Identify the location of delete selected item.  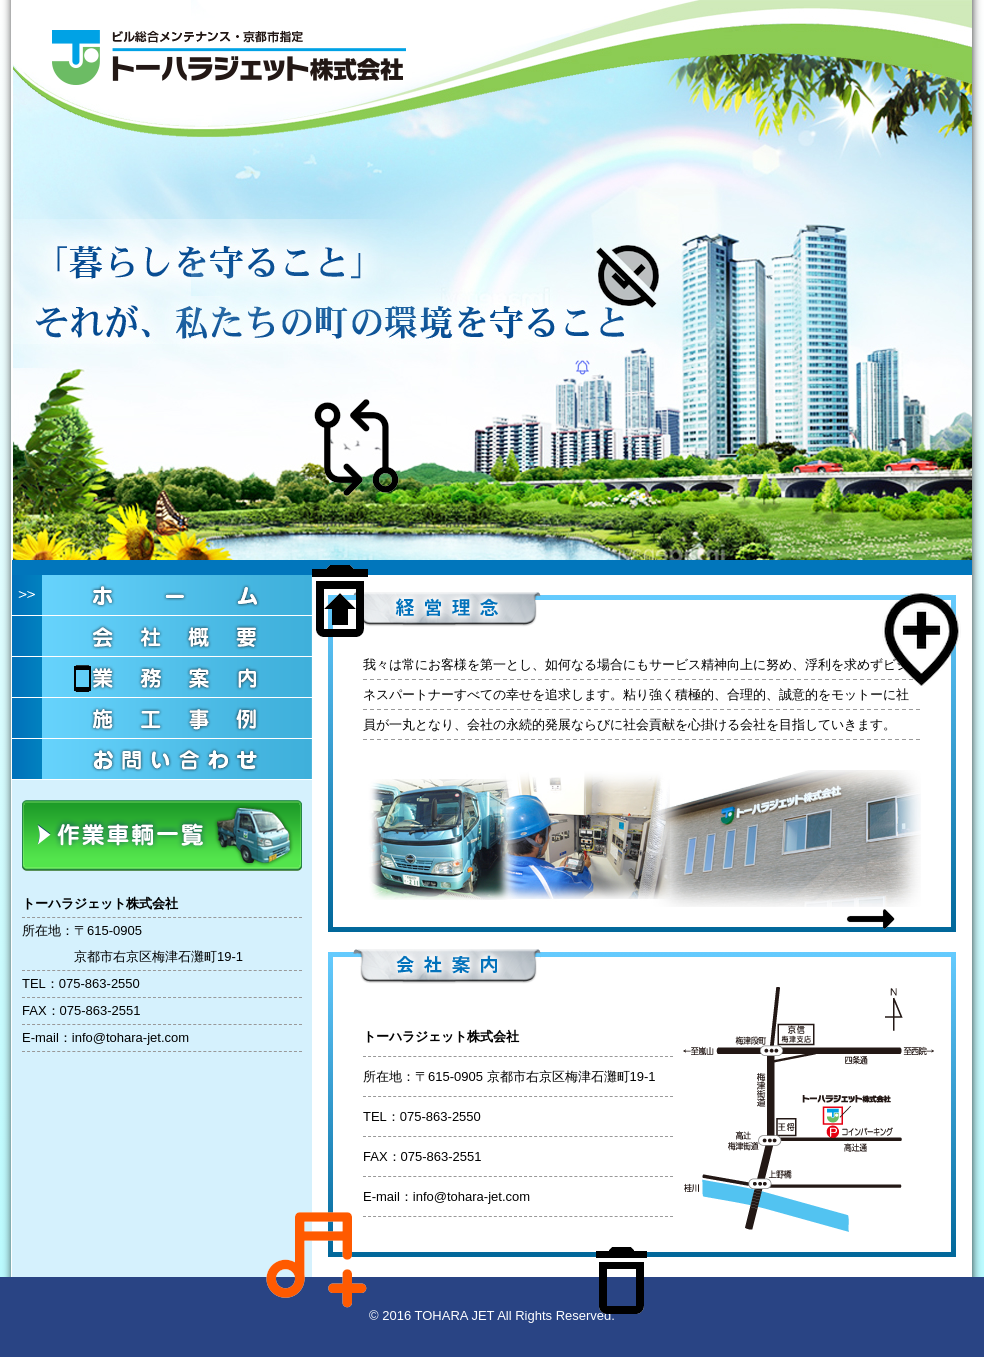
(621, 1280).